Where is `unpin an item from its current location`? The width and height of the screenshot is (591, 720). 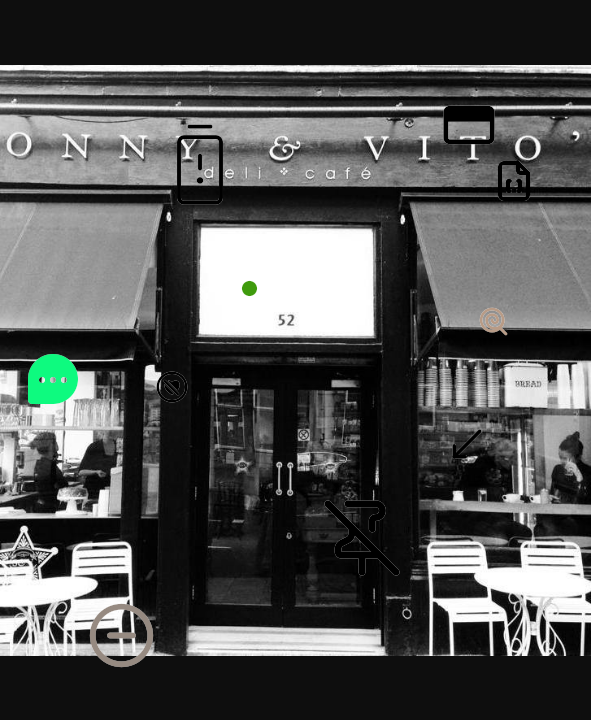
unpin an item from its current location is located at coordinates (362, 538).